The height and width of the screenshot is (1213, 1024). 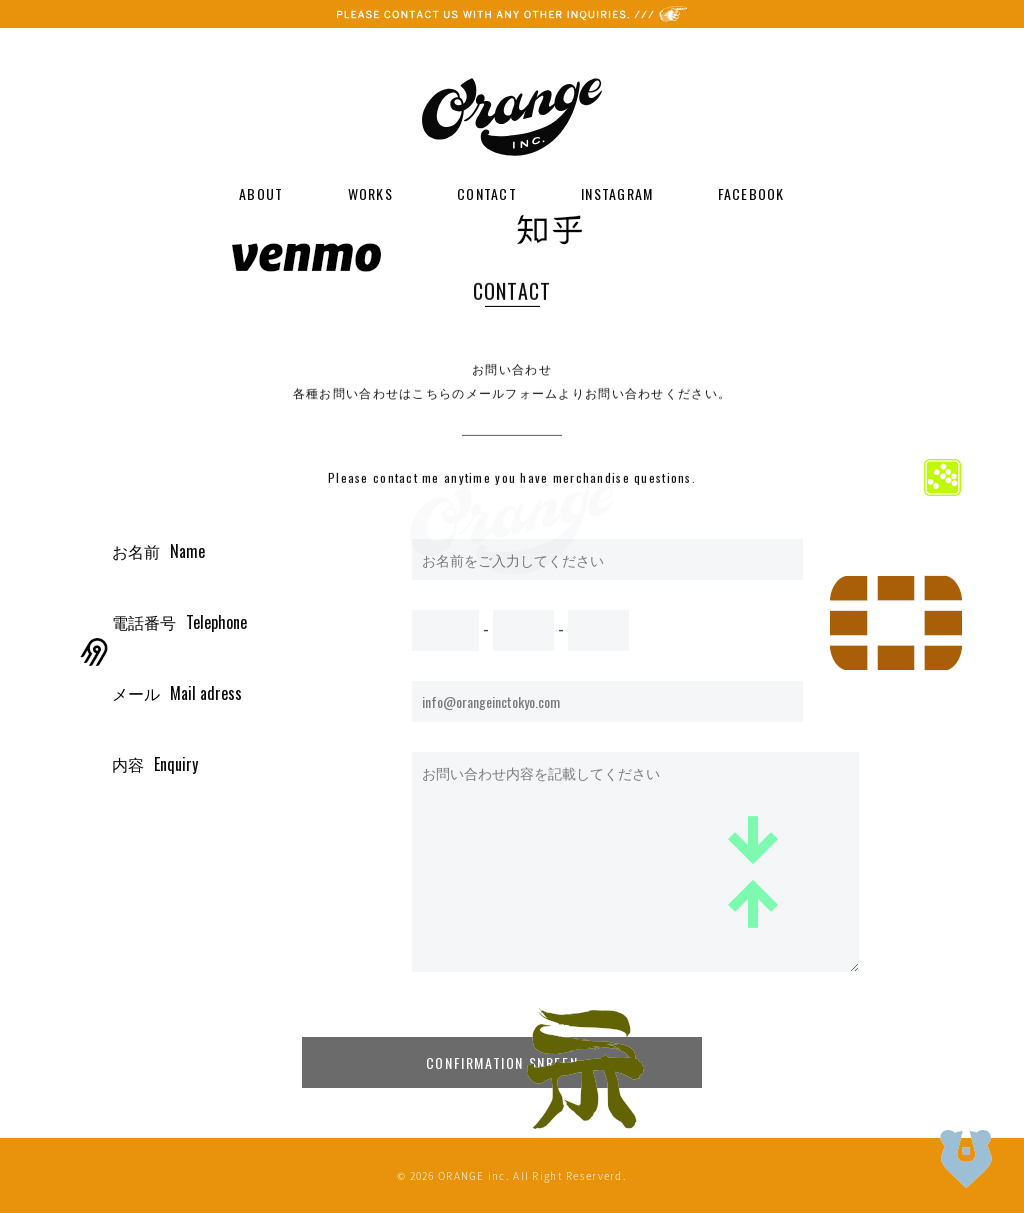 What do you see at coordinates (942, 477) in the screenshot?
I see `open scilab application` at bounding box center [942, 477].